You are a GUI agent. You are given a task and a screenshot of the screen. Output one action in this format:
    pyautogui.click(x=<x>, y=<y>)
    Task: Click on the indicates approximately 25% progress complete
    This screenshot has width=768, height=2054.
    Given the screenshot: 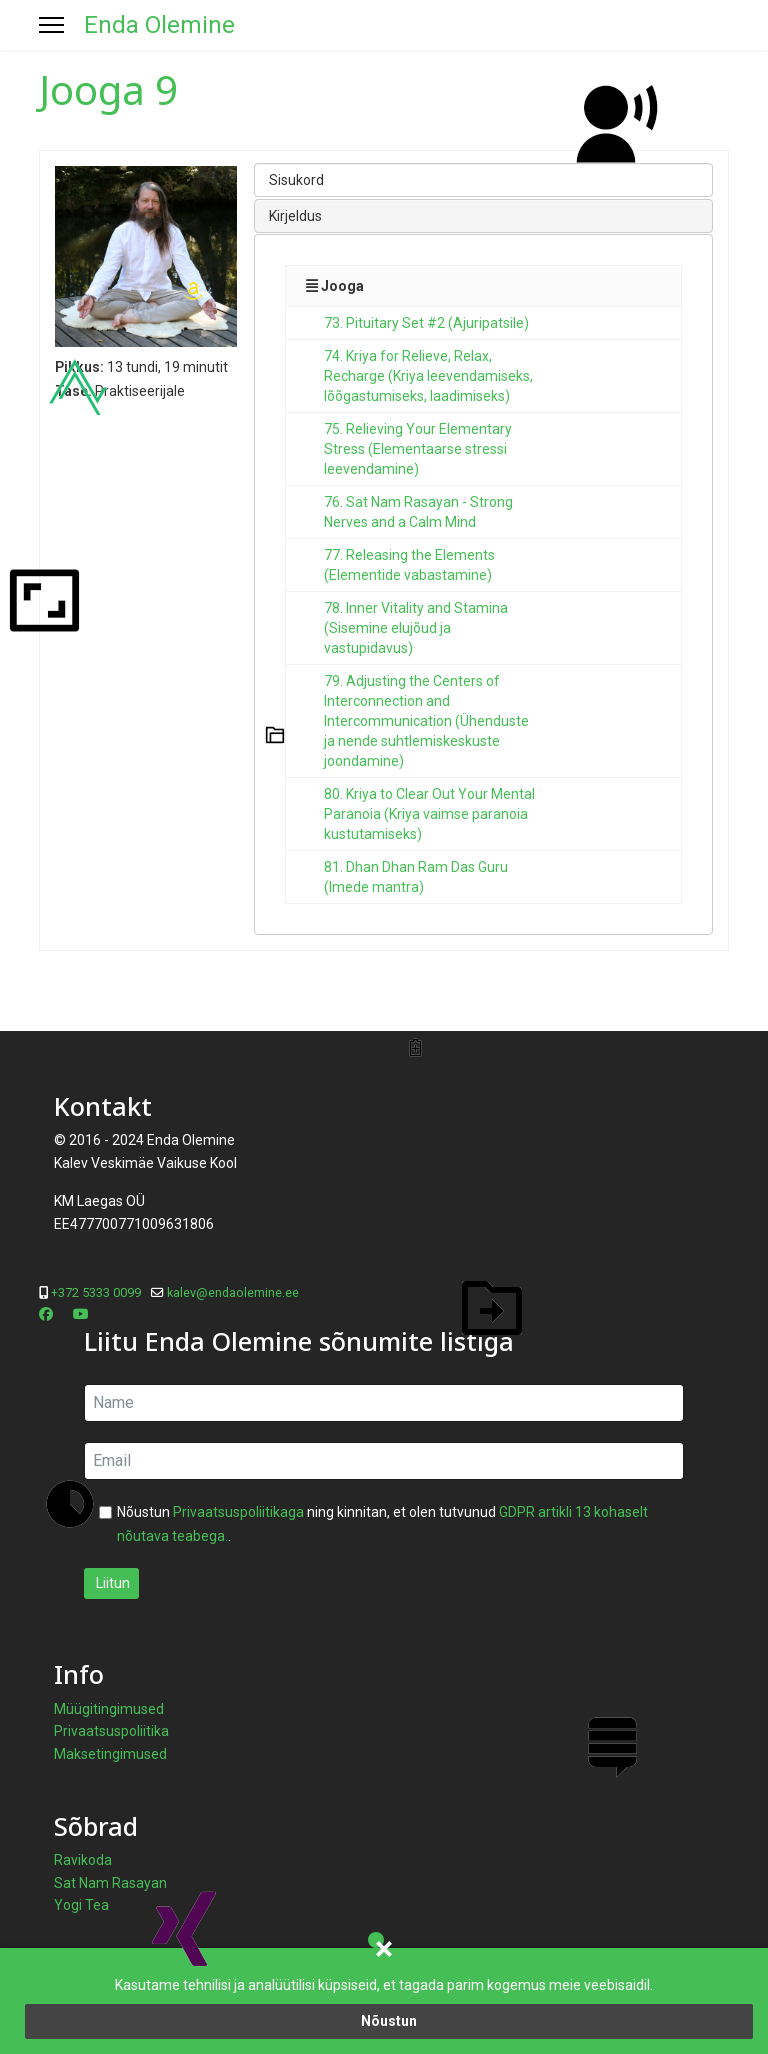 What is the action you would take?
    pyautogui.click(x=70, y=1504)
    